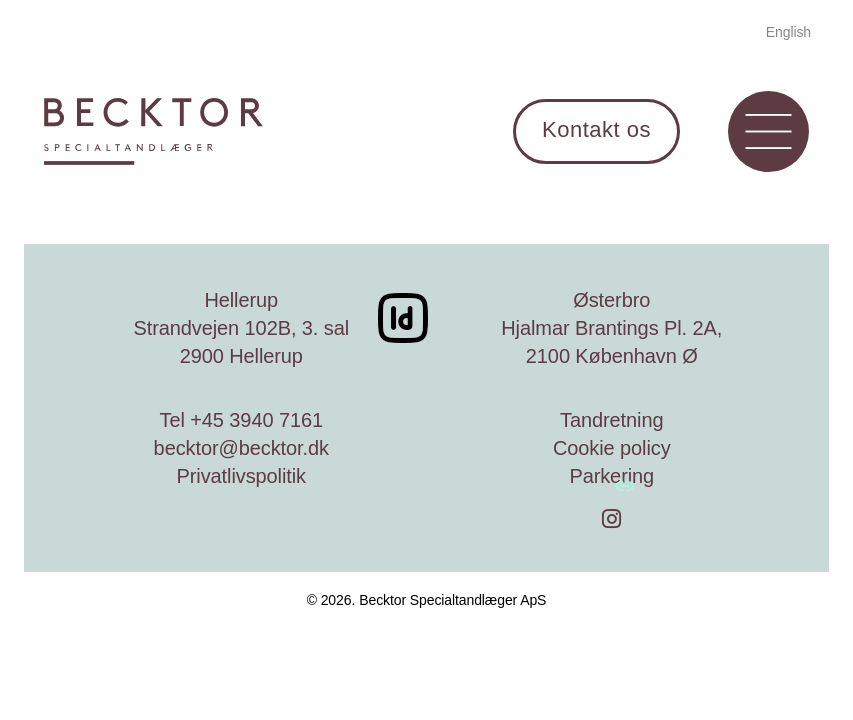 This screenshot has height=720, width=853. I want to click on copy or share a link, so click(625, 486).